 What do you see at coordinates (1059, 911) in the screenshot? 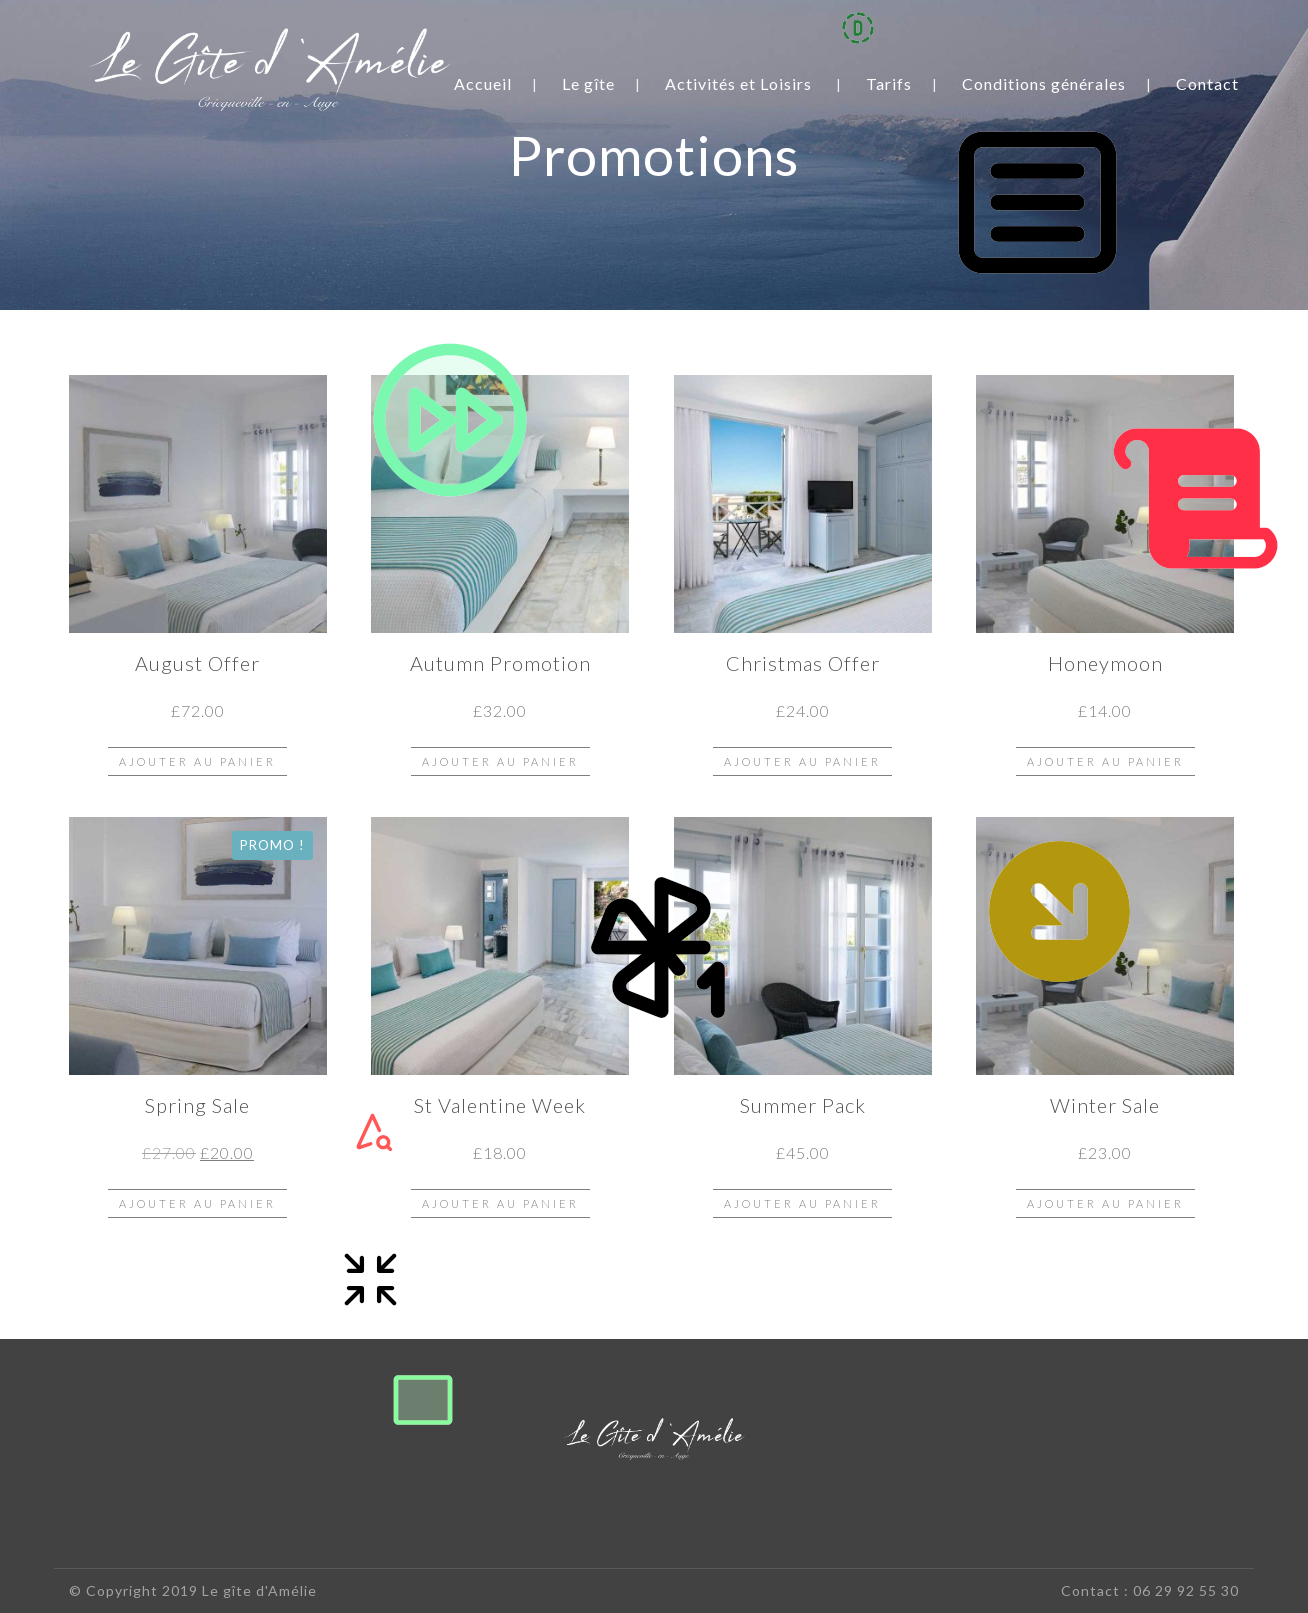
I see `navigate to the next section diagonally` at bounding box center [1059, 911].